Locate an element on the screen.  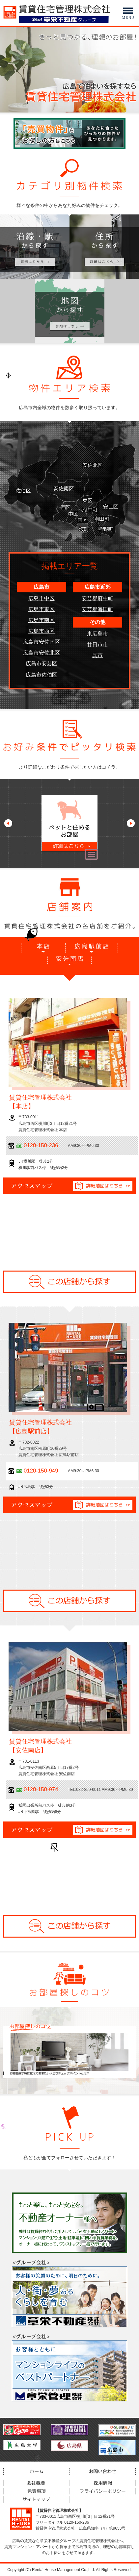
view ethereum wallet or balance is located at coordinates (8, 375).